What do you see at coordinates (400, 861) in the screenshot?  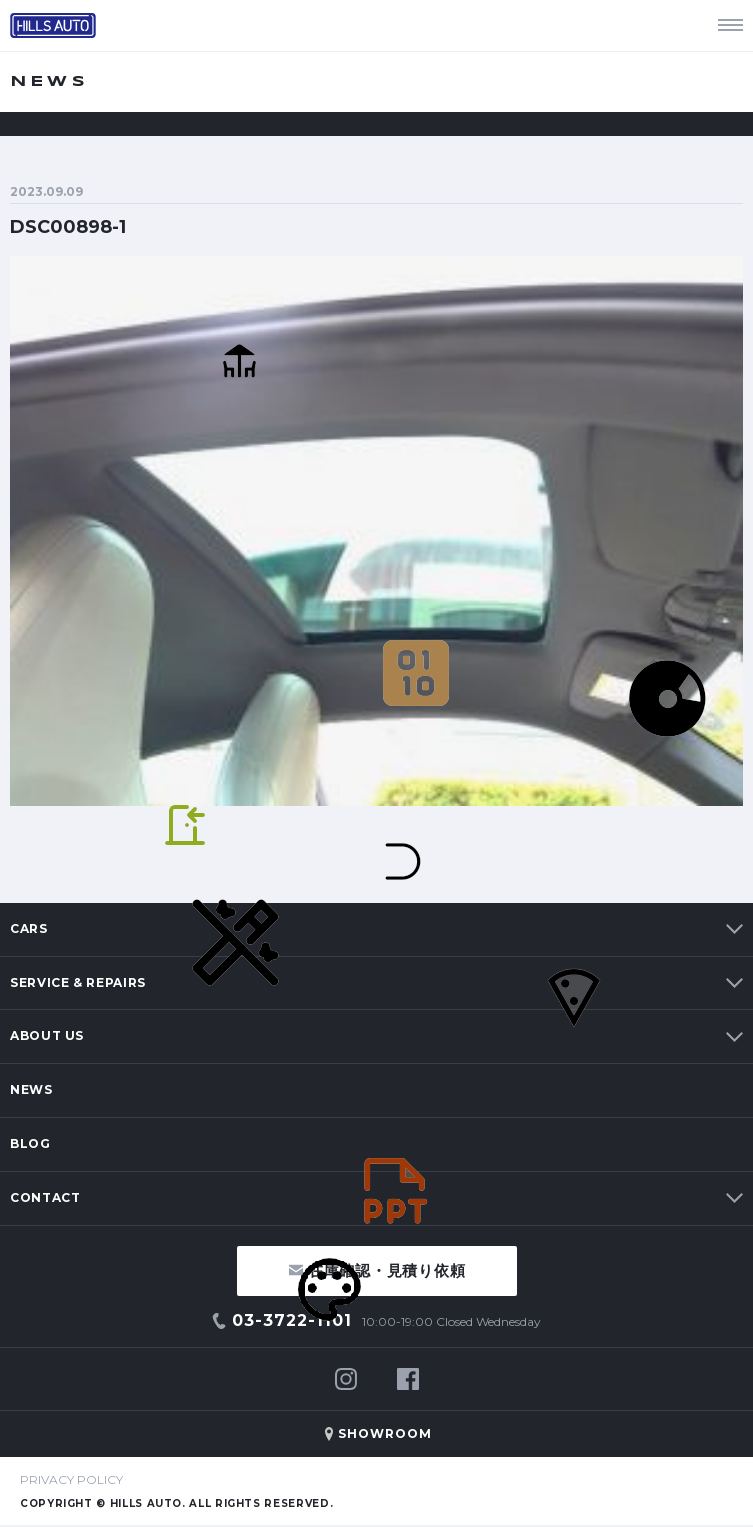 I see `indicates a proper superset relationship in mathematical notation` at bounding box center [400, 861].